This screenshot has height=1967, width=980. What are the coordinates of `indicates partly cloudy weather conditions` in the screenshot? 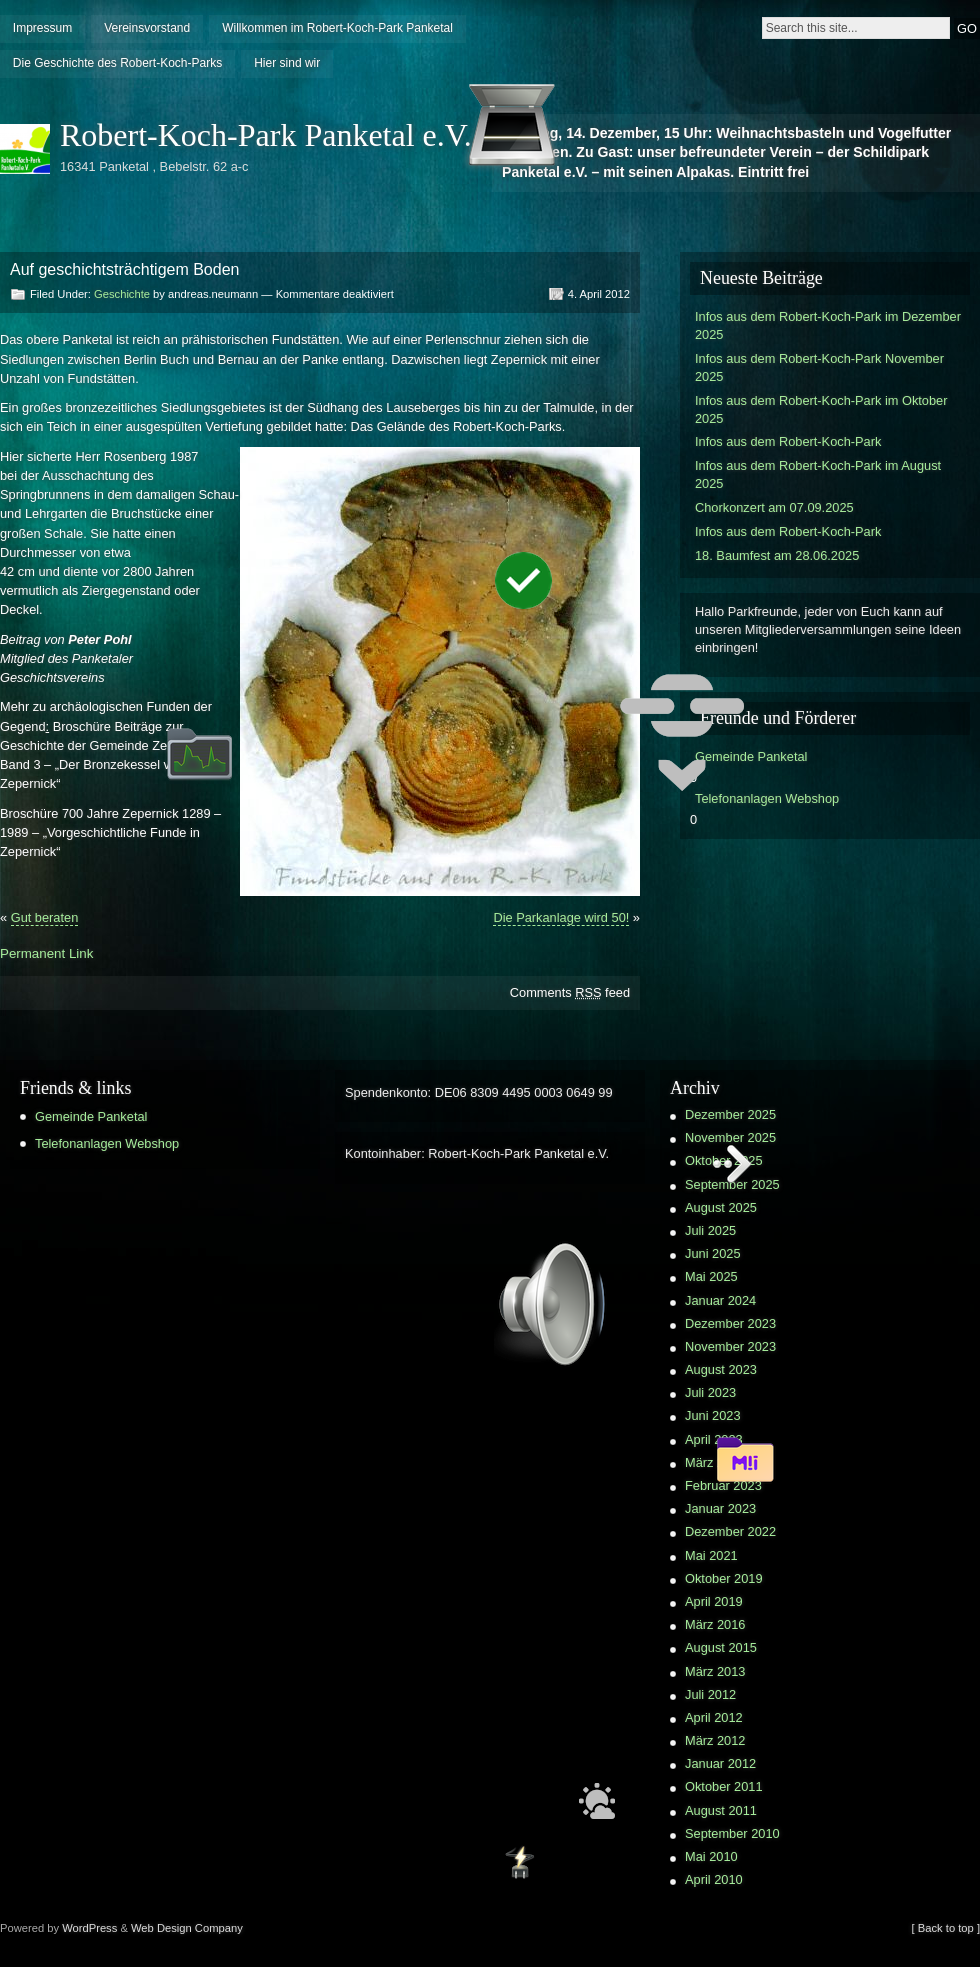 It's located at (597, 1801).